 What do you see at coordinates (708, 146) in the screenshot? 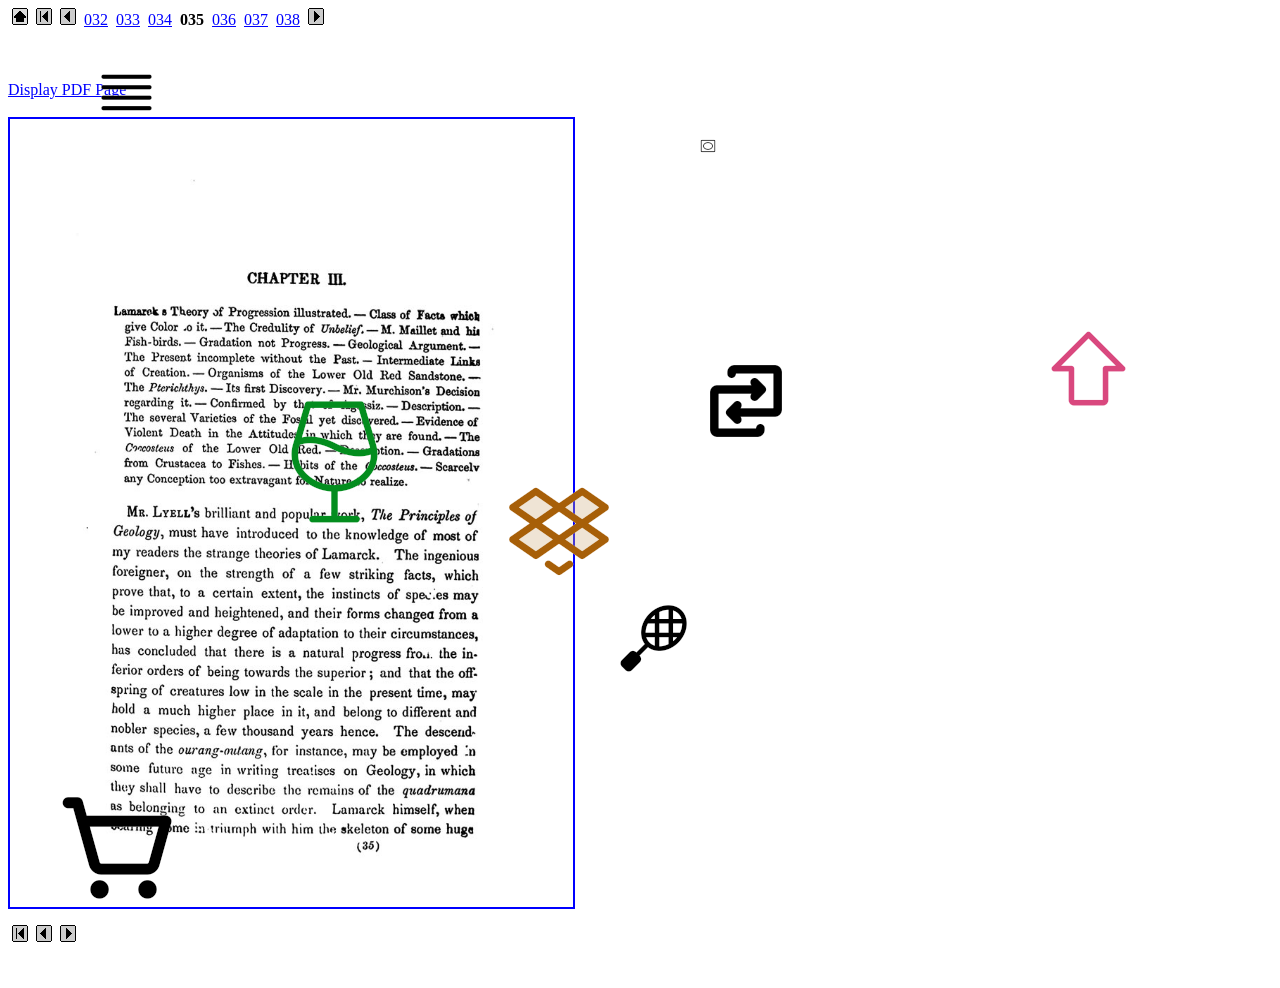
I see `apply vignette effect to photo` at bounding box center [708, 146].